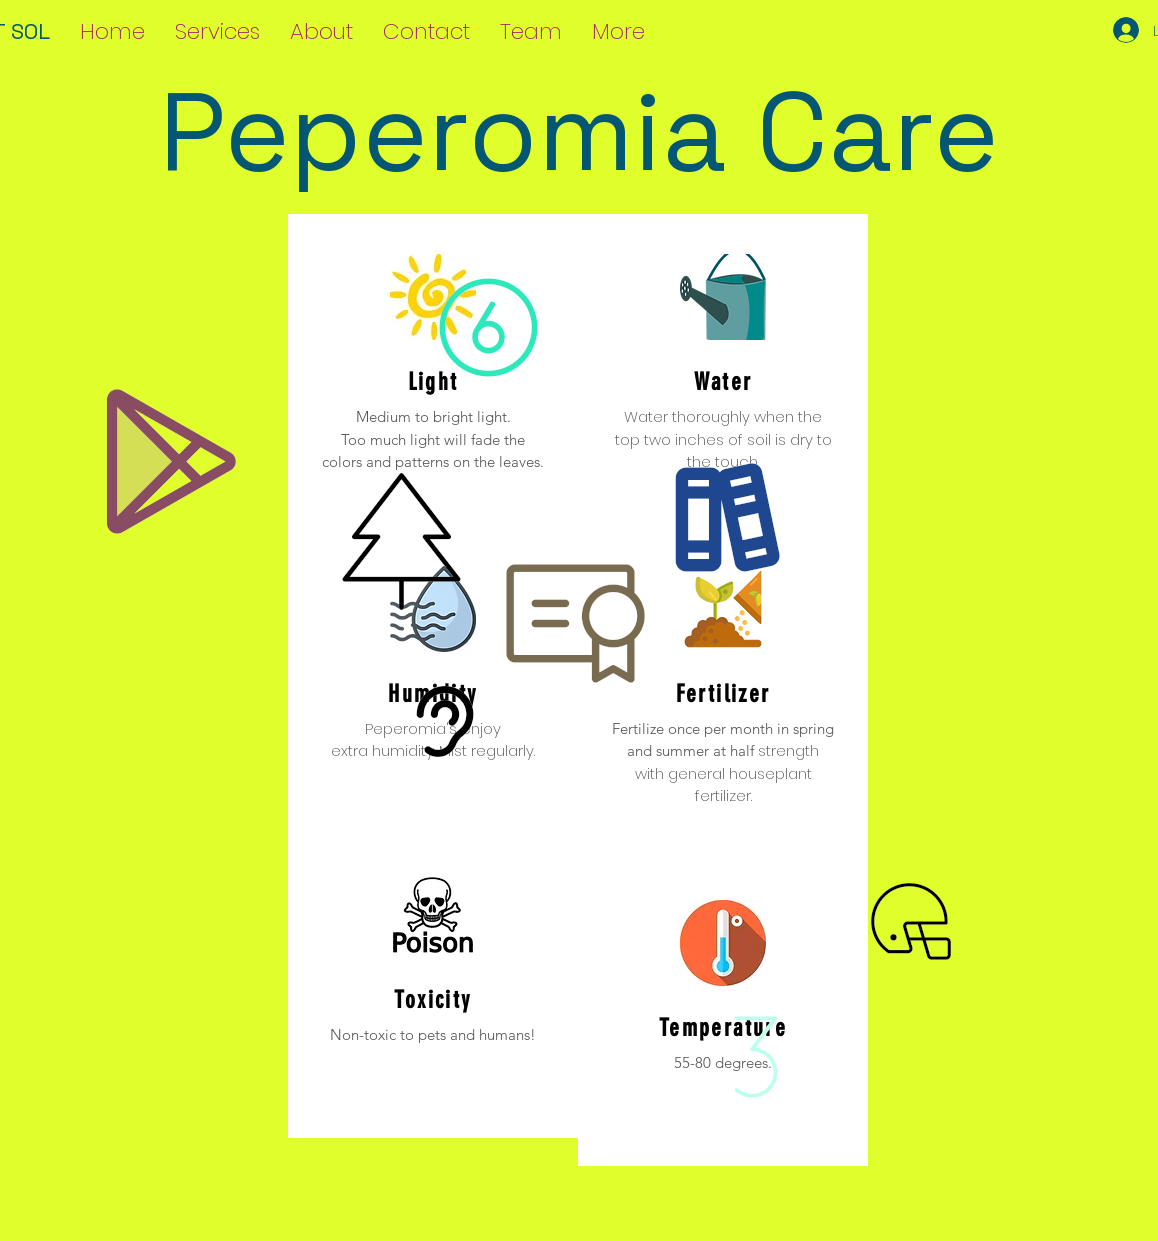 This screenshot has width=1158, height=1241. Describe the element at coordinates (158, 461) in the screenshot. I see `open the google play store` at that location.